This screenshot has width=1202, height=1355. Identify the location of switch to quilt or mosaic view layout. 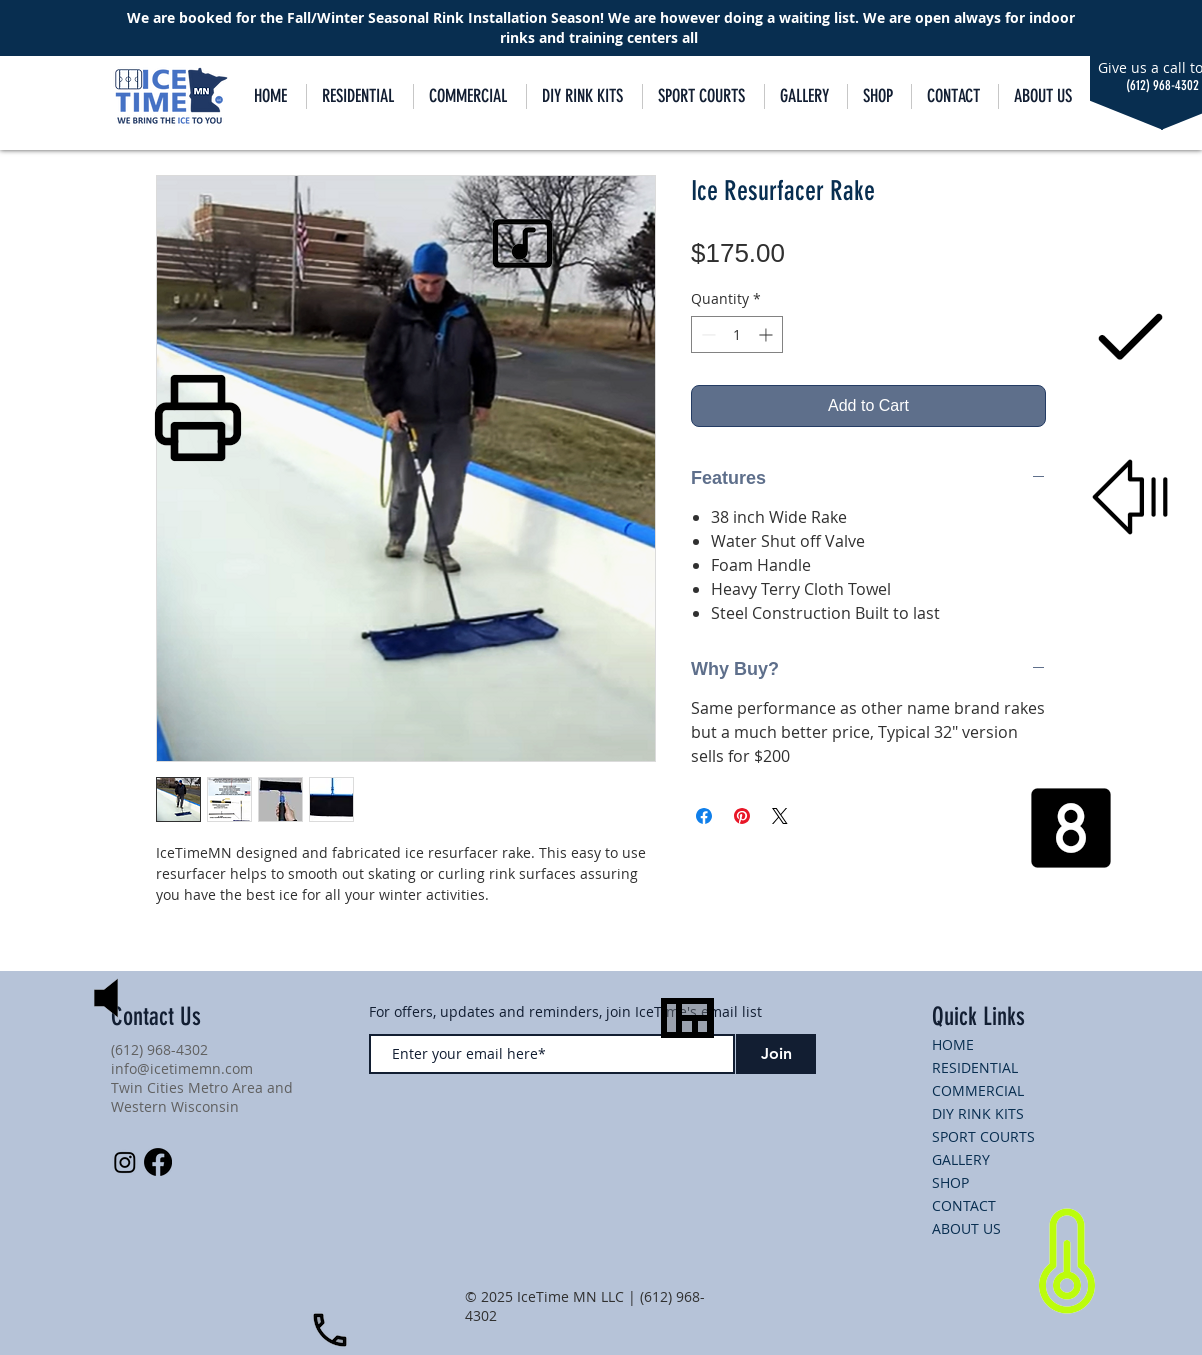
(685, 1019).